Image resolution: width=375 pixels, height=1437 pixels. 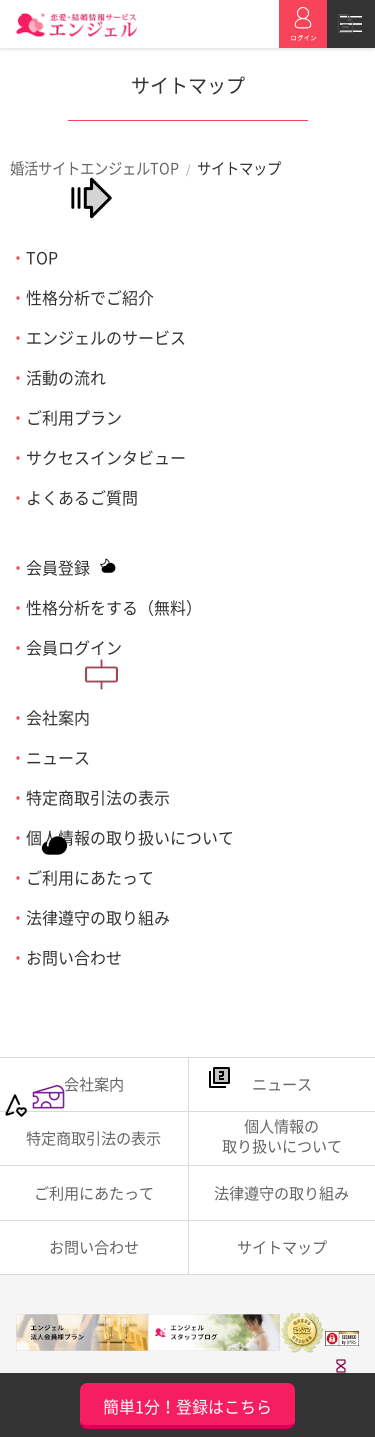 What do you see at coordinates (107, 566) in the screenshot?
I see `indicates nighttime or evening weather conditions` at bounding box center [107, 566].